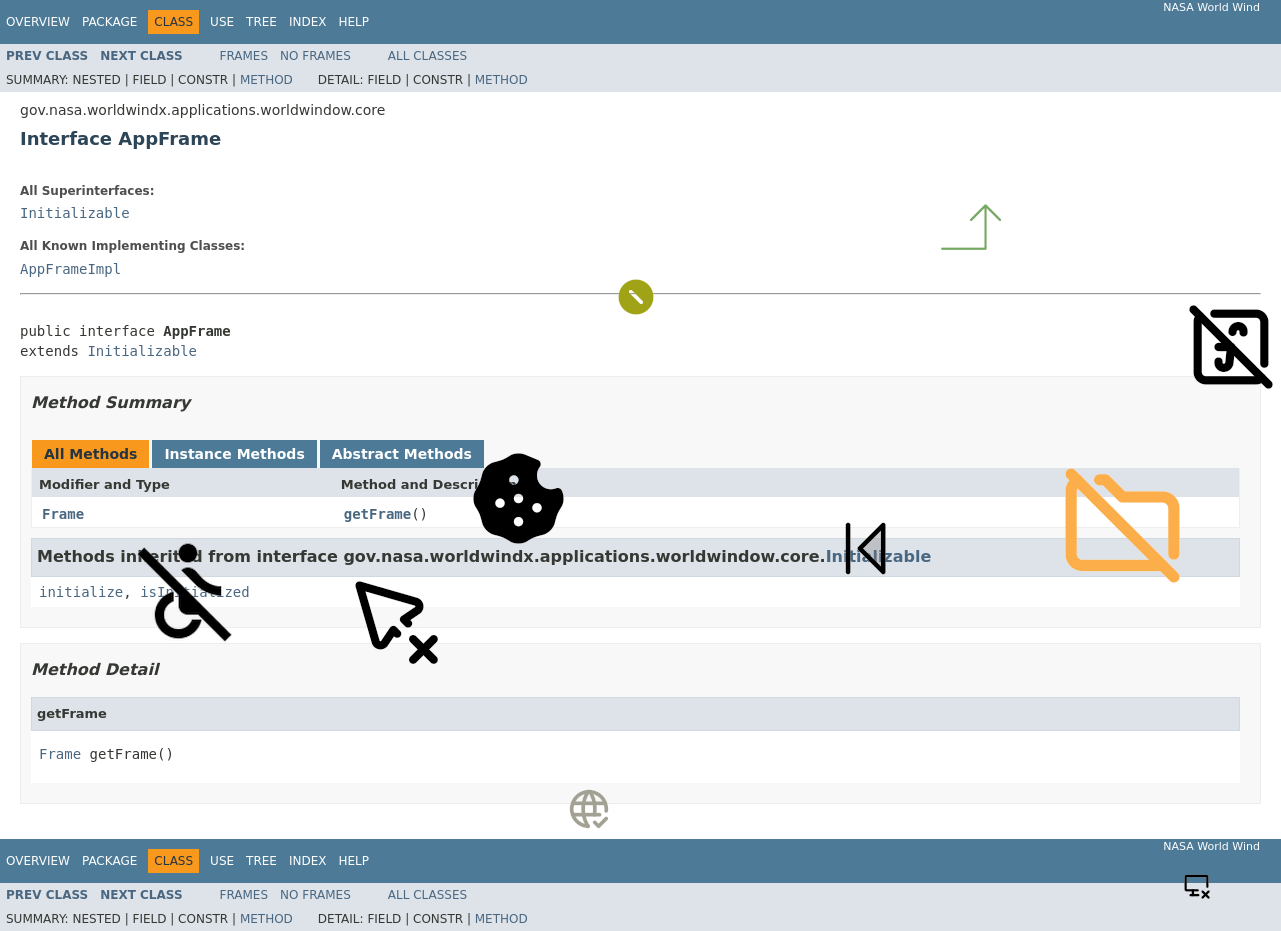  What do you see at coordinates (864, 548) in the screenshot?
I see `go to the beginning or first item` at bounding box center [864, 548].